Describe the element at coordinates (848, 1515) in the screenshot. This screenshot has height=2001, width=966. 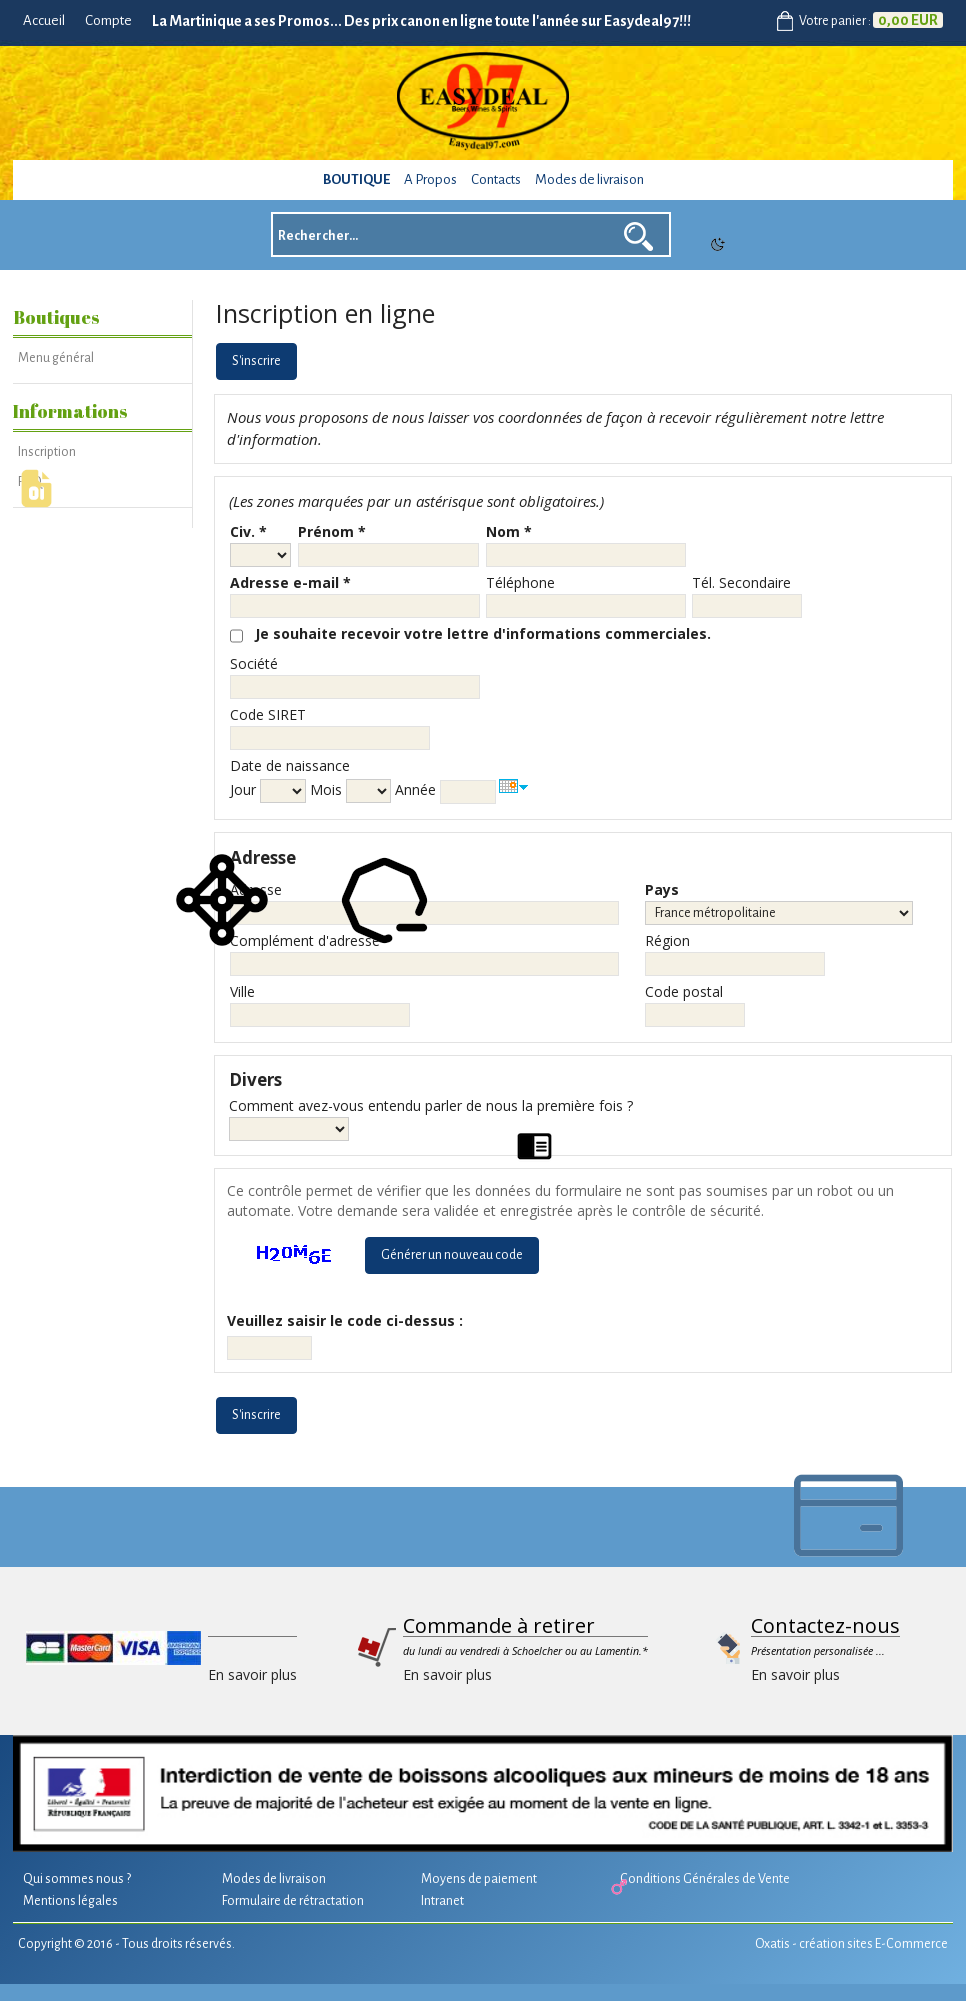
I see `manage payment methods` at that location.